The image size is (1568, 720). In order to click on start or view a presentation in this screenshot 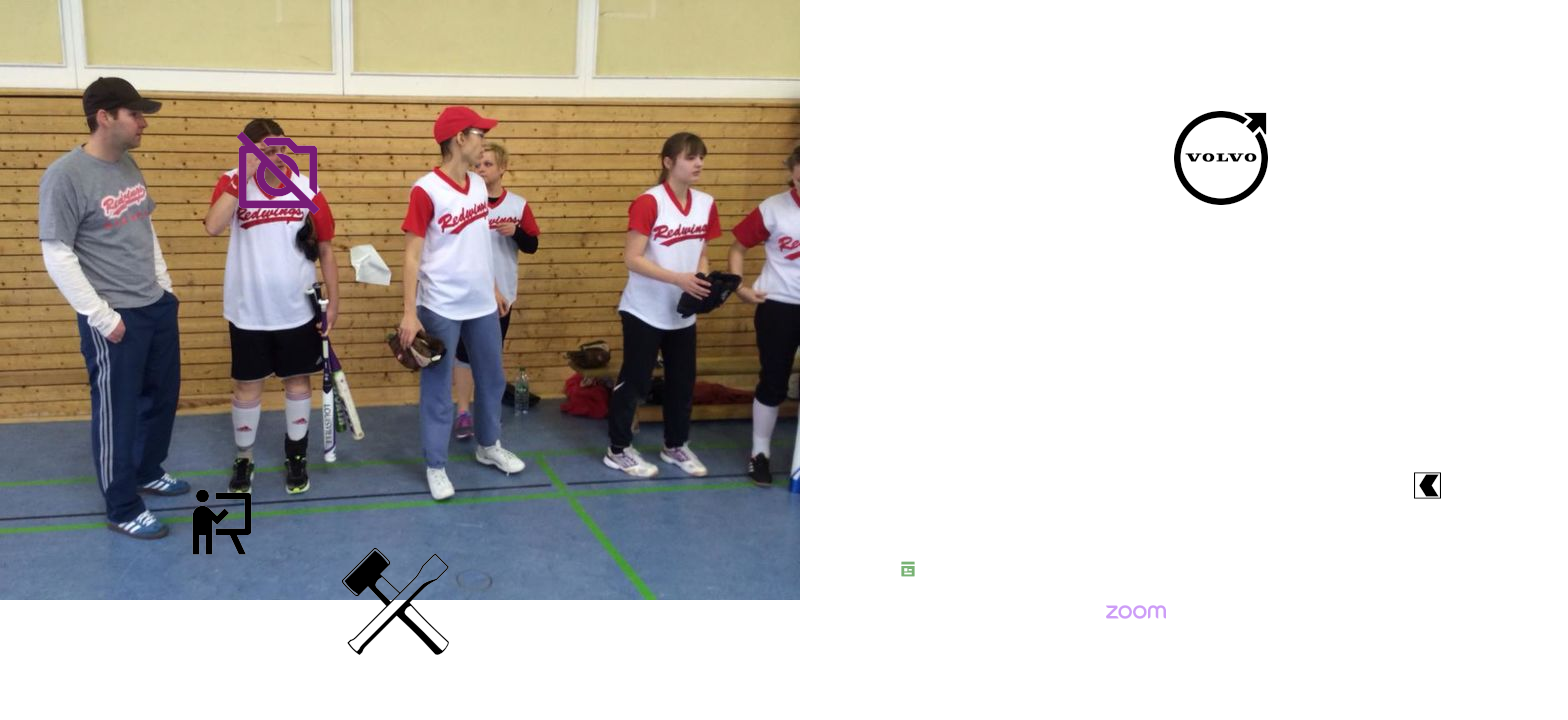, I will do `click(222, 522)`.